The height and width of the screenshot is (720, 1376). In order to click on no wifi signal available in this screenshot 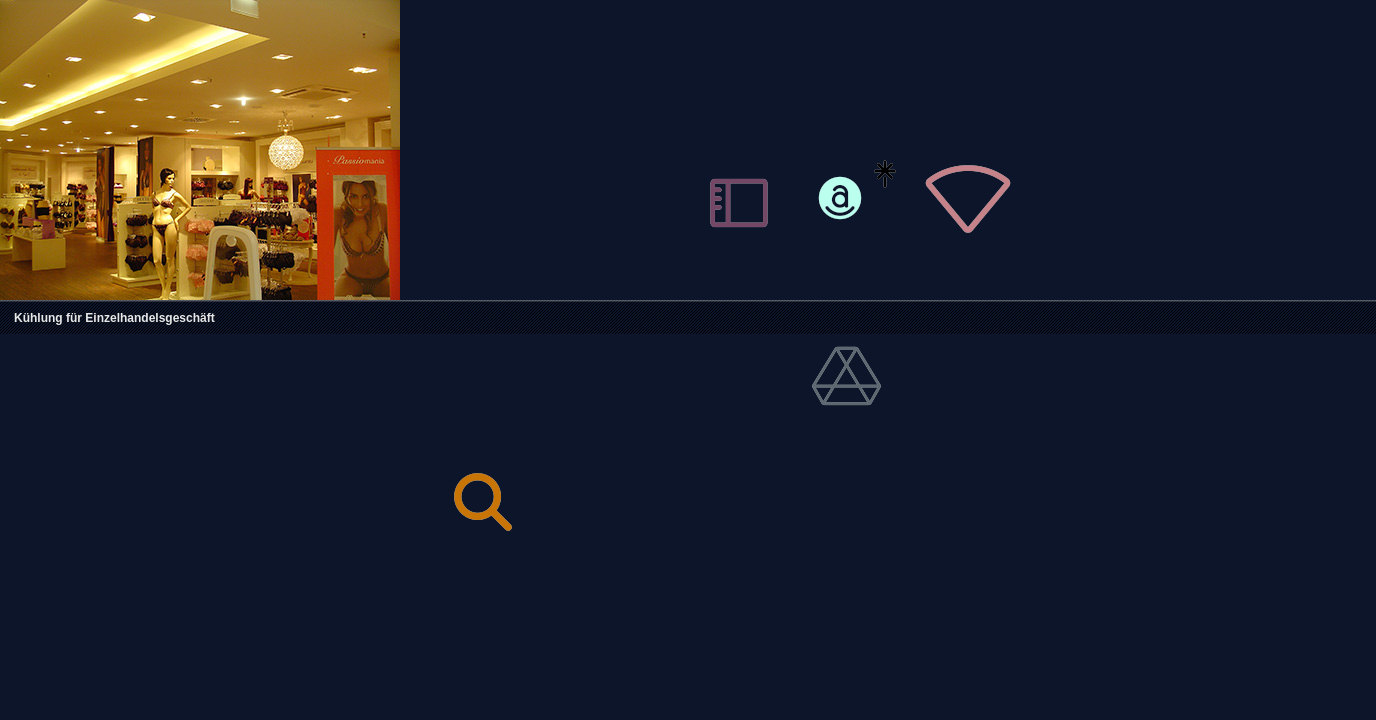, I will do `click(968, 199)`.